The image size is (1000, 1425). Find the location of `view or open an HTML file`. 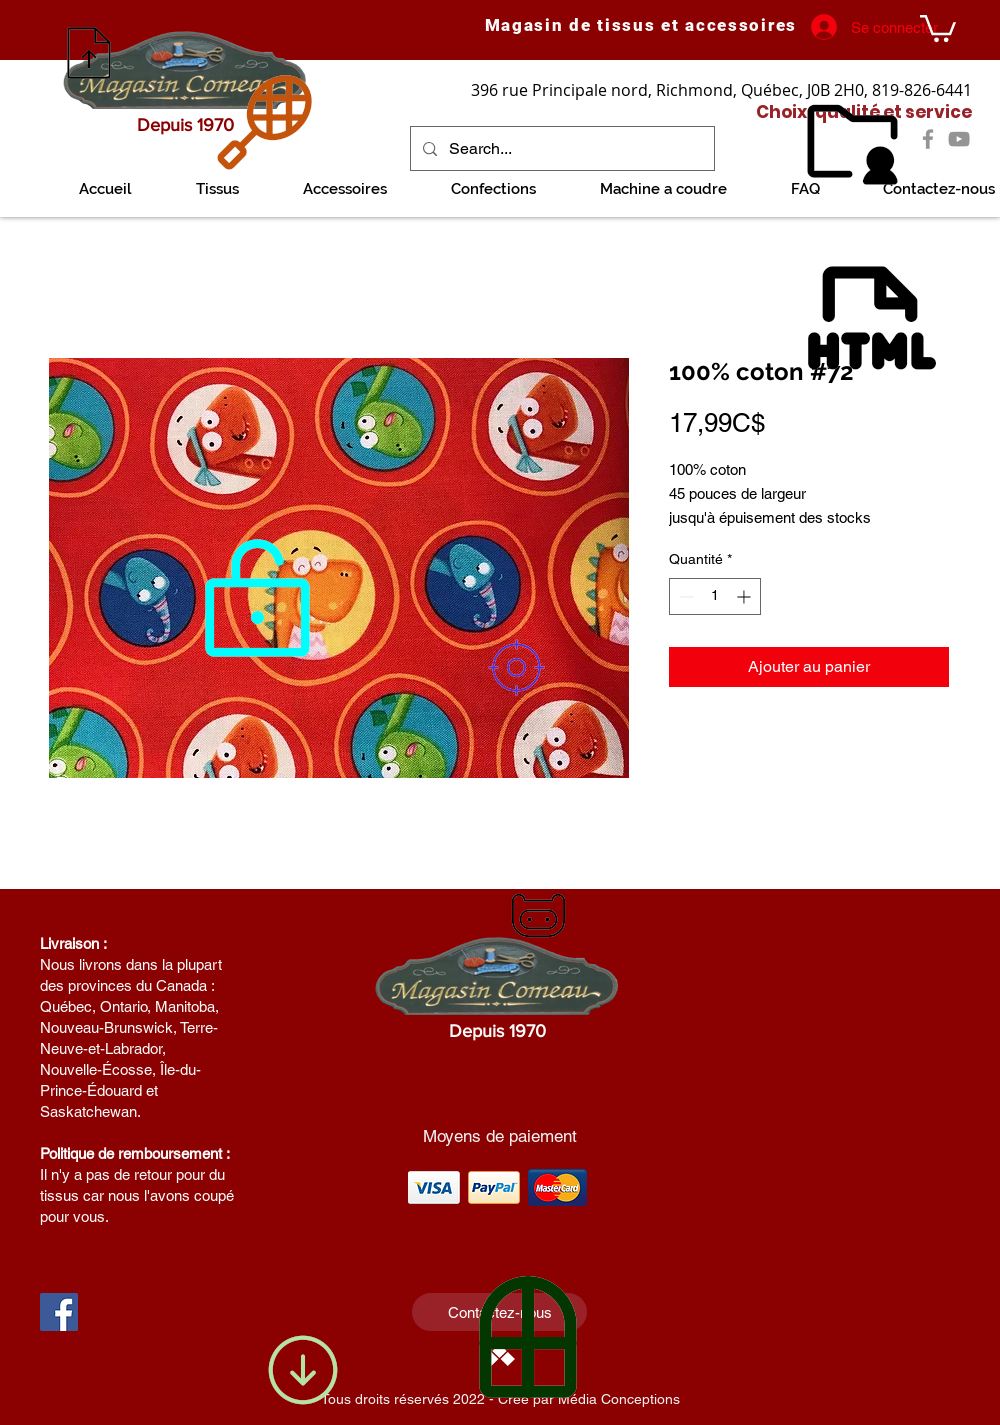

view or open an HTML file is located at coordinates (870, 322).